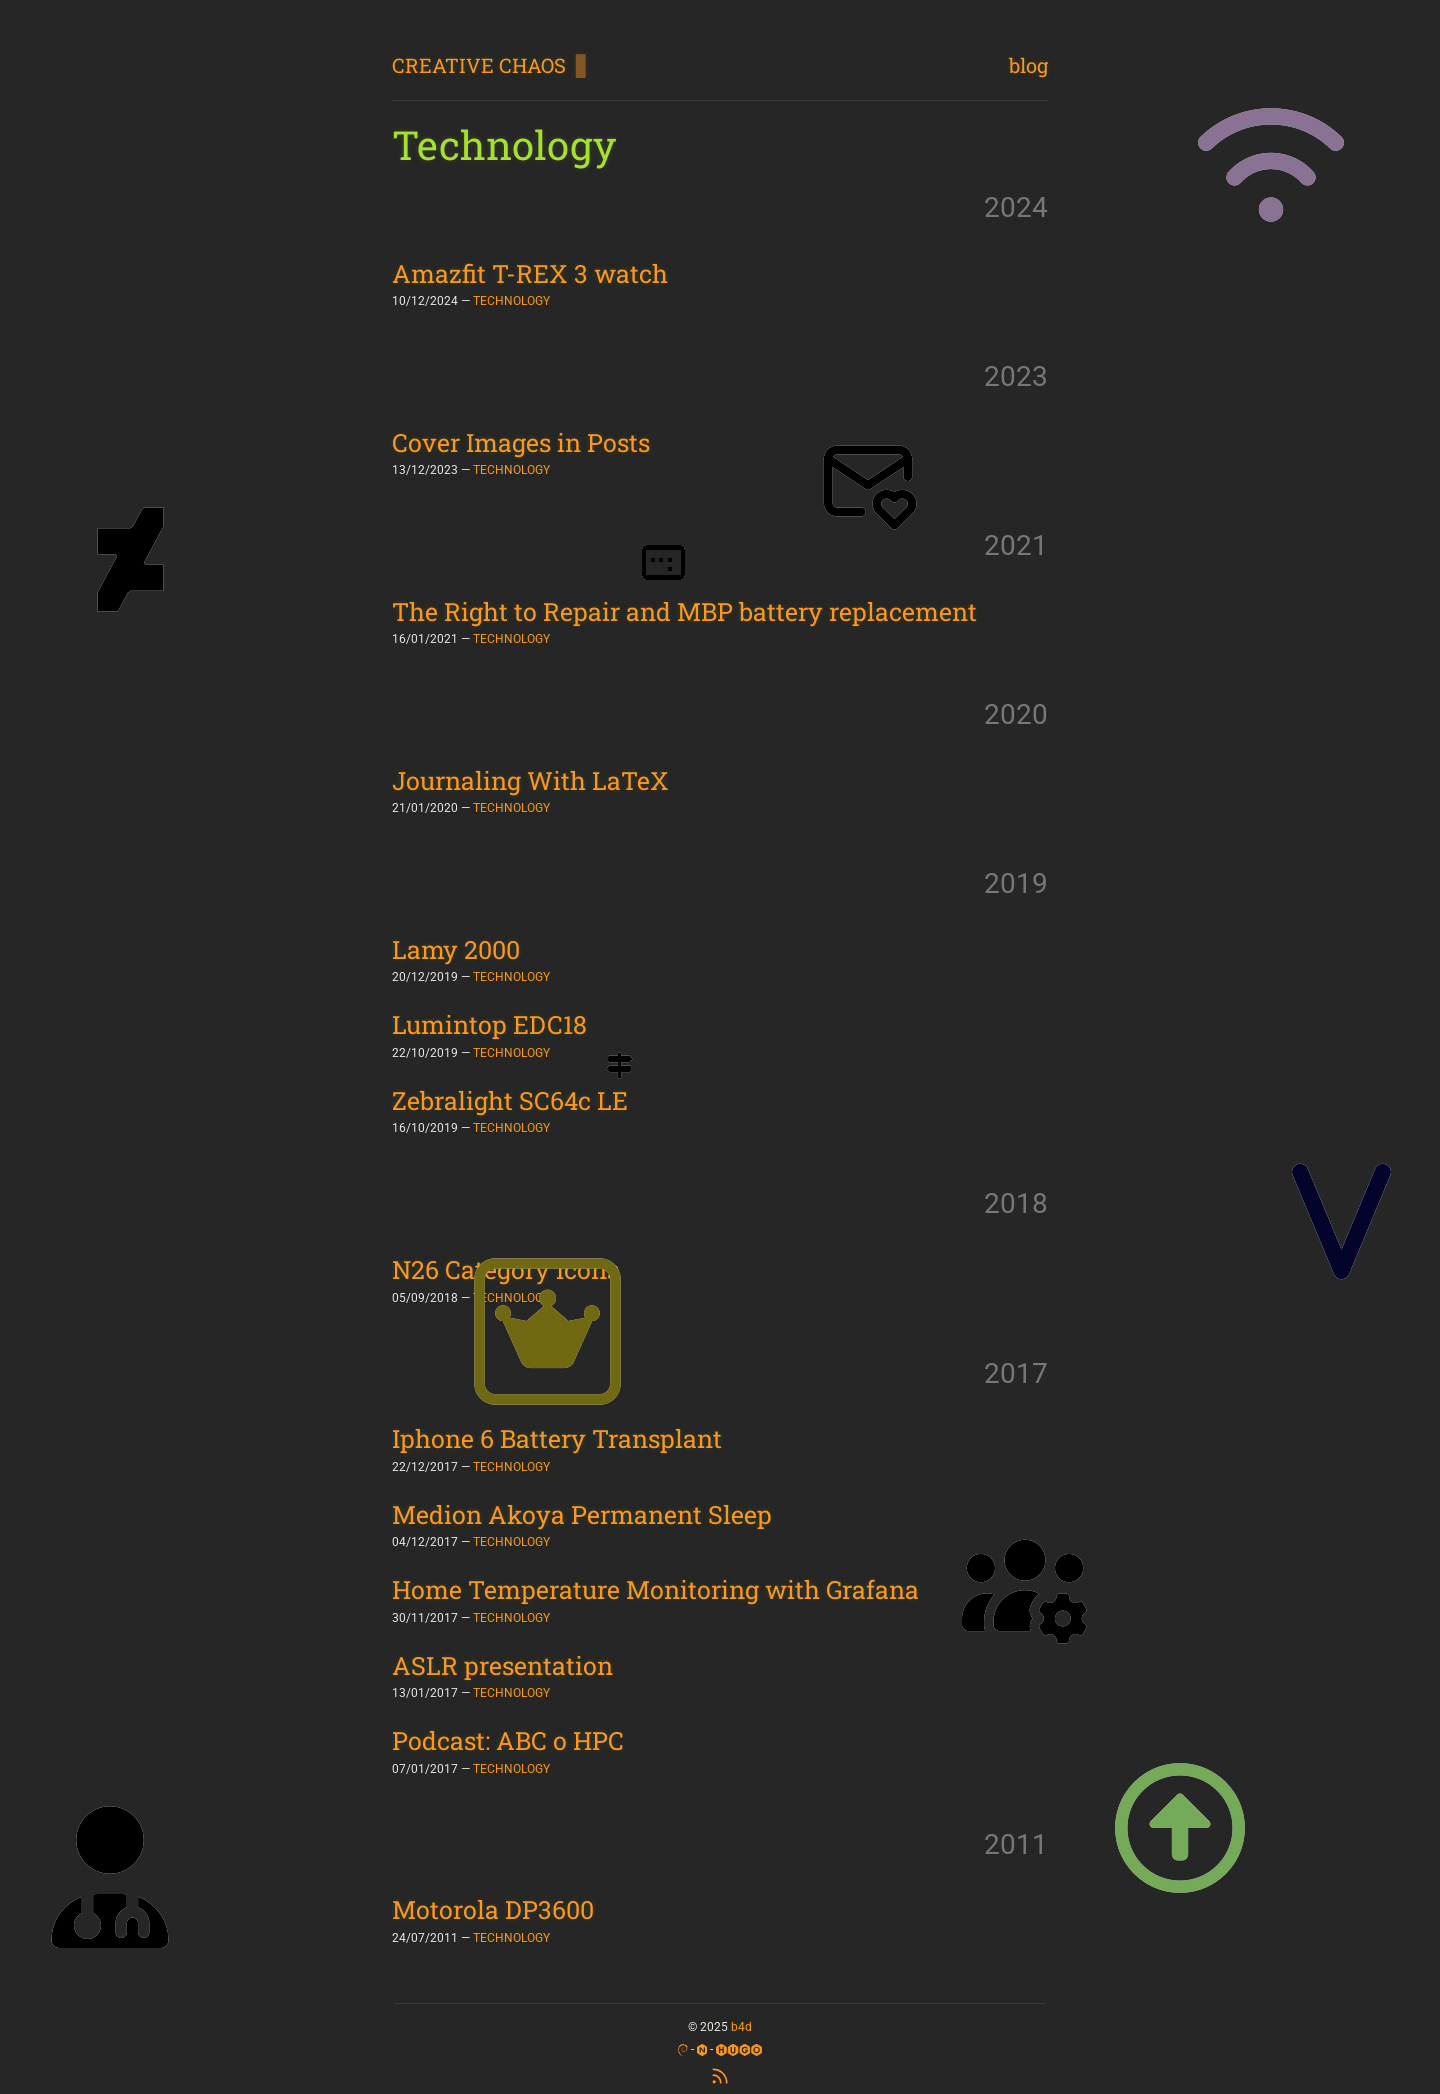  What do you see at coordinates (1341, 1221) in the screenshot?
I see `indicates a verified or validated status` at bounding box center [1341, 1221].